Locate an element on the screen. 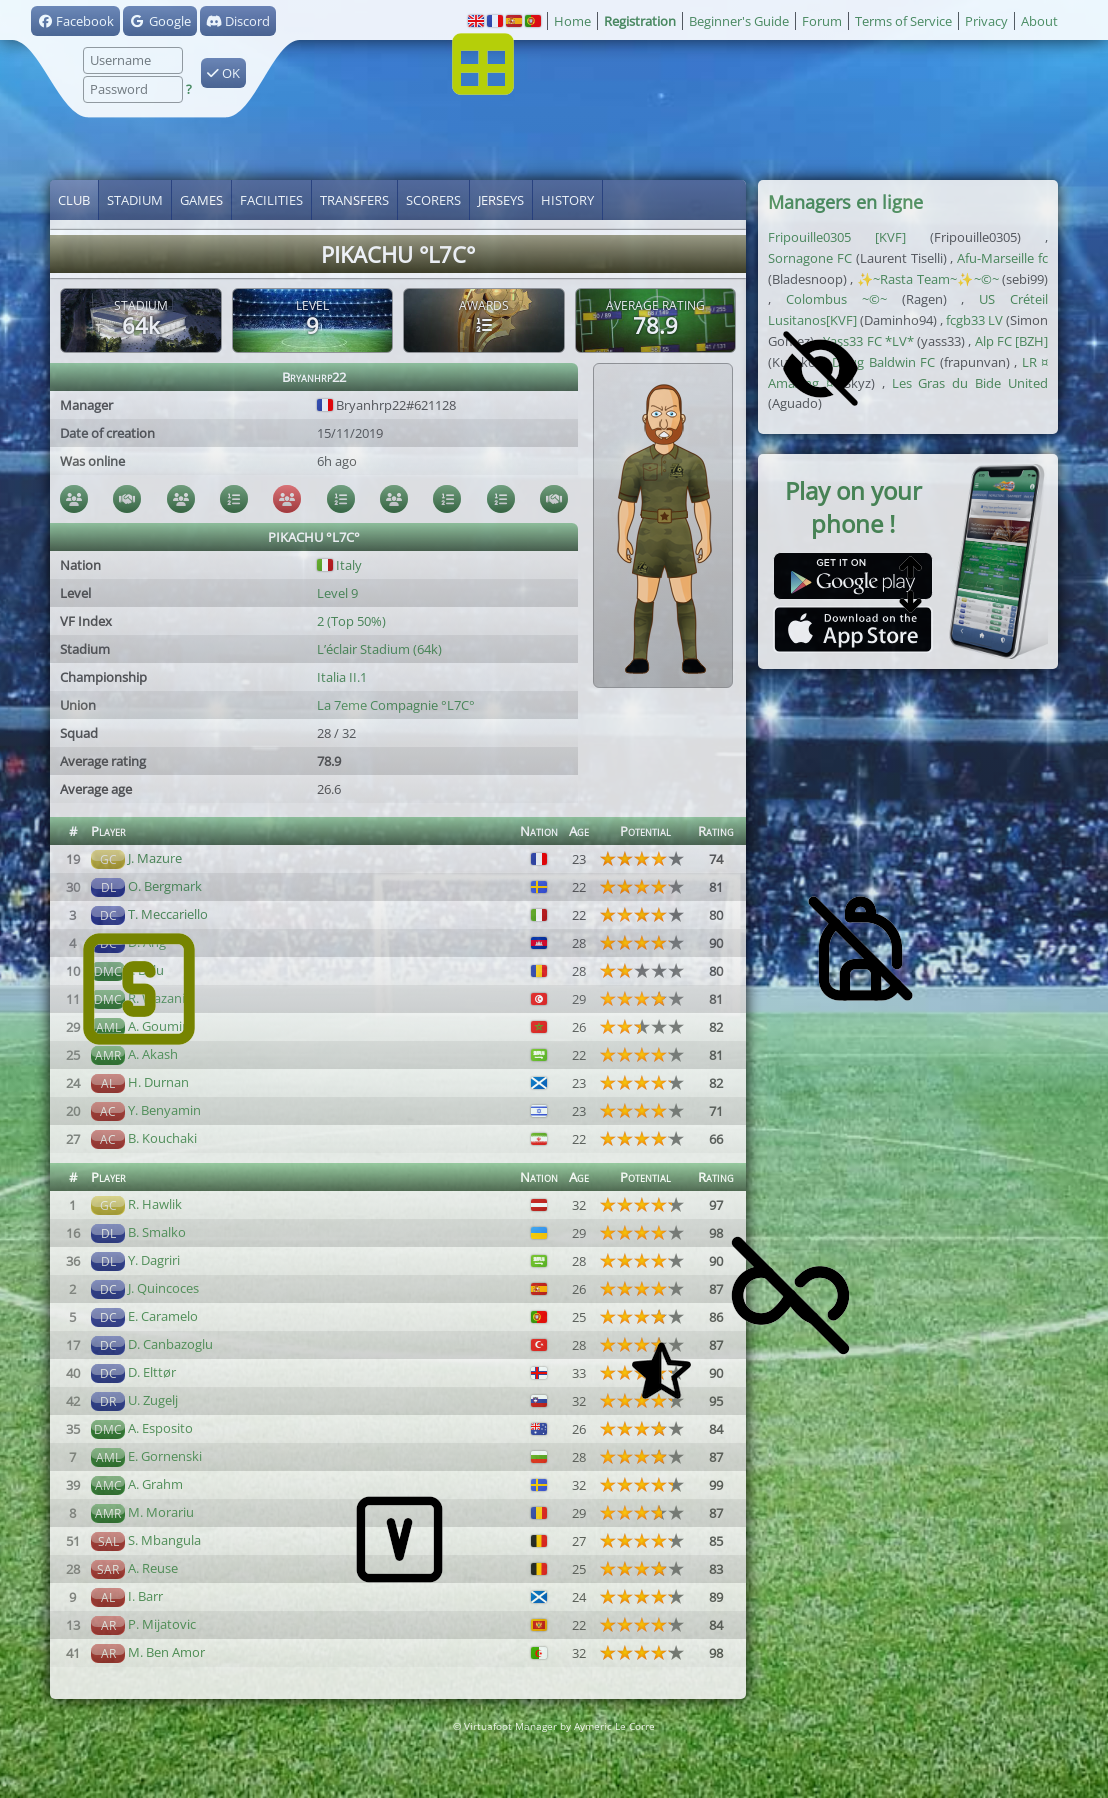 The image size is (1108, 1798). hide password or sensitive content is located at coordinates (820, 368).